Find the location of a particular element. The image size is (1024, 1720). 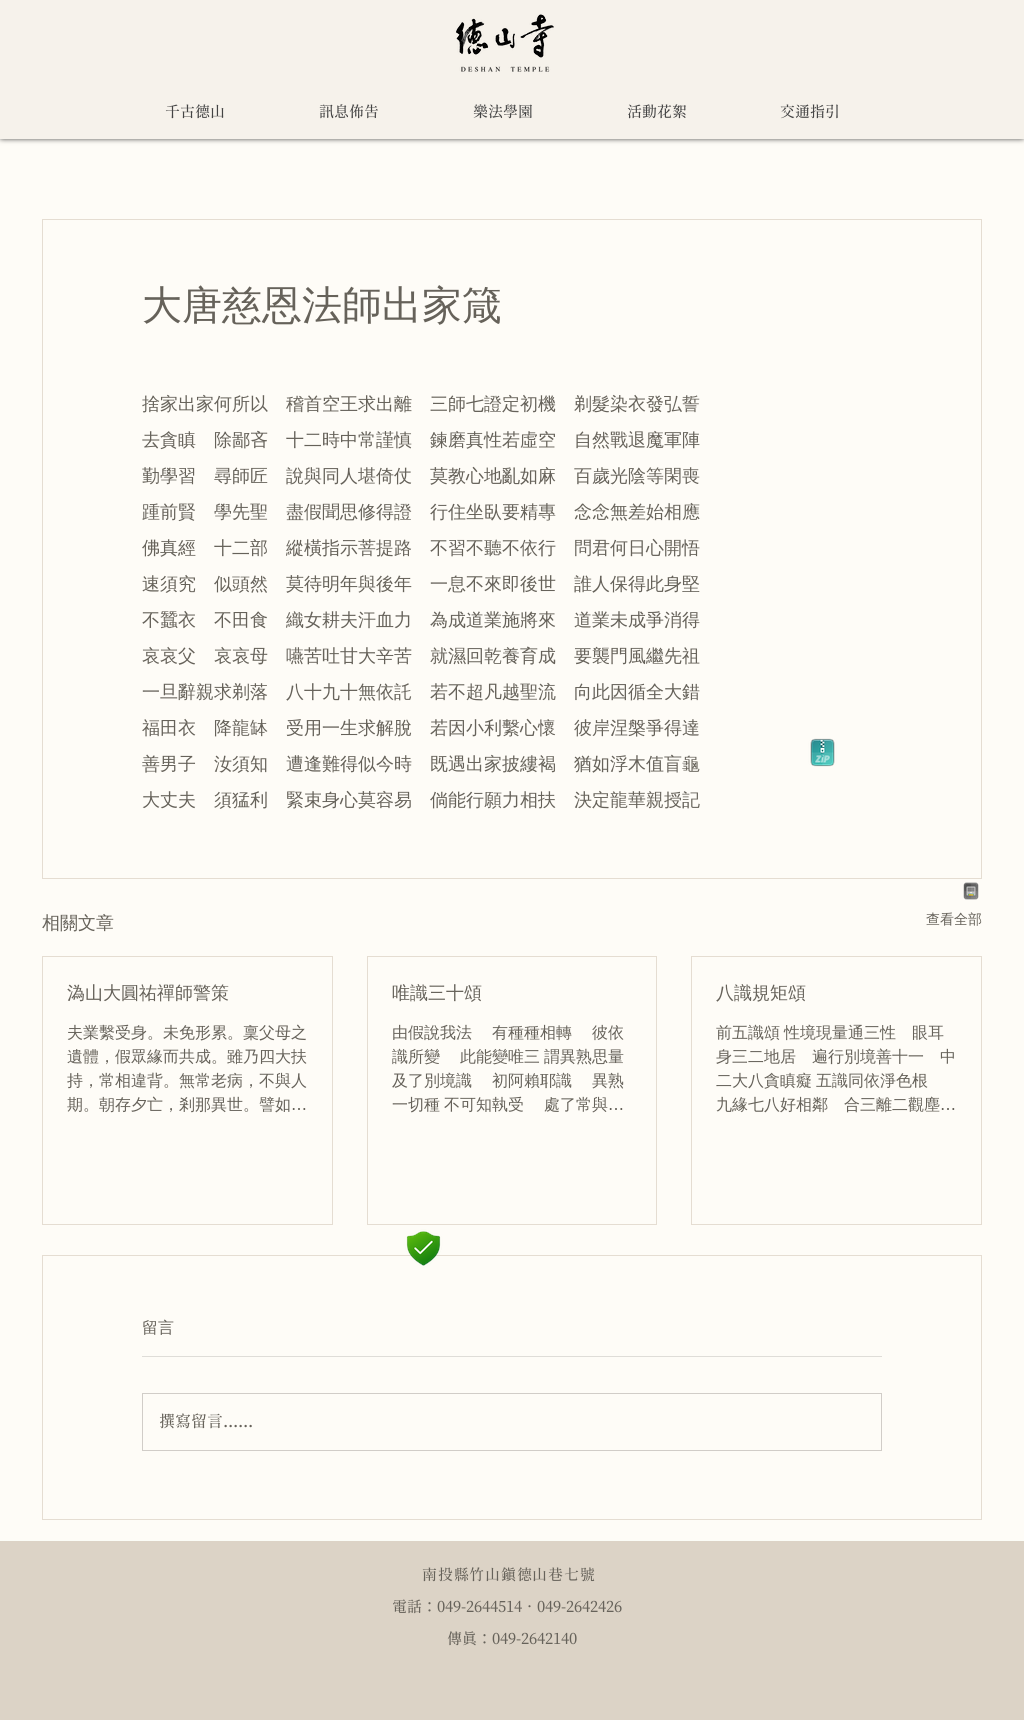

compressed zip archive file is located at coordinates (822, 752).